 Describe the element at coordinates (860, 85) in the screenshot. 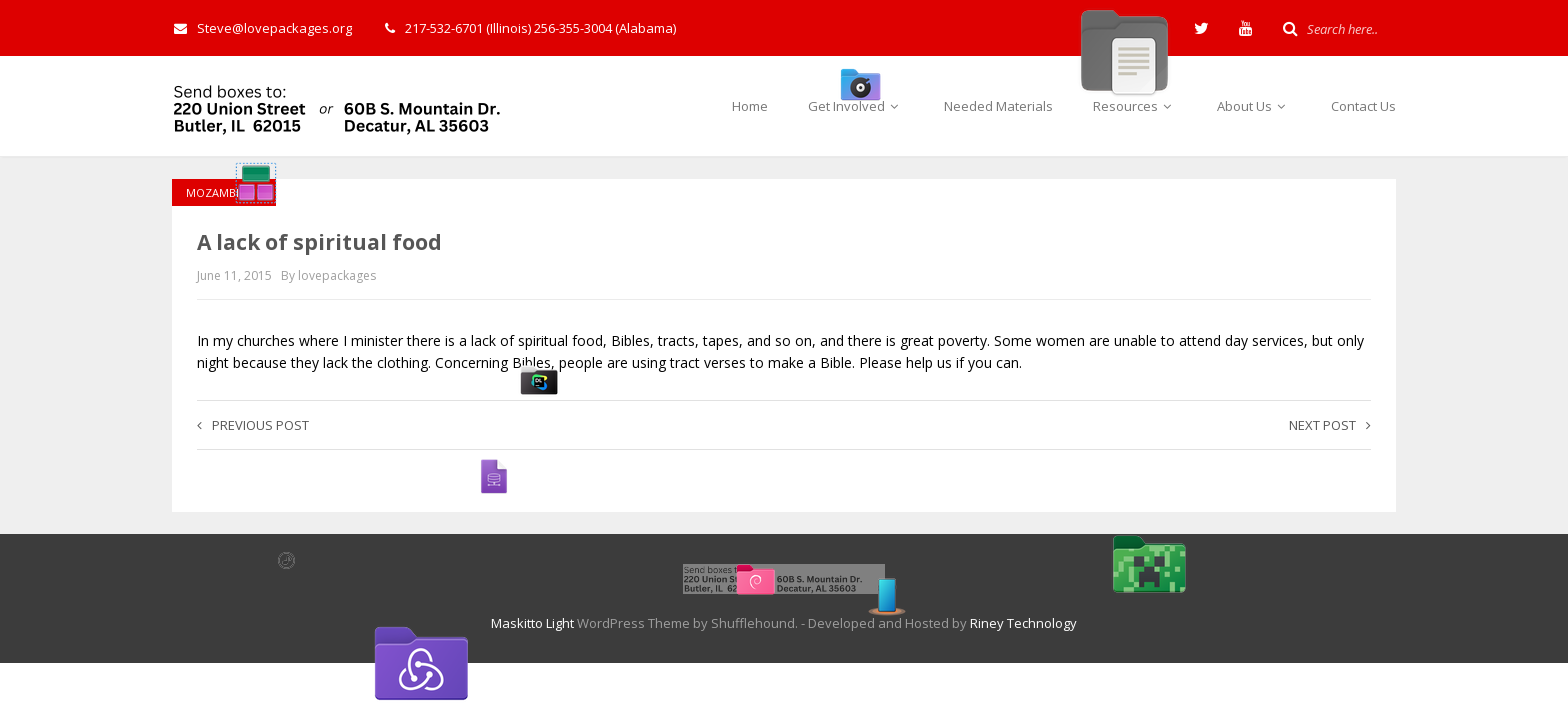

I see `open your music files folder` at that location.